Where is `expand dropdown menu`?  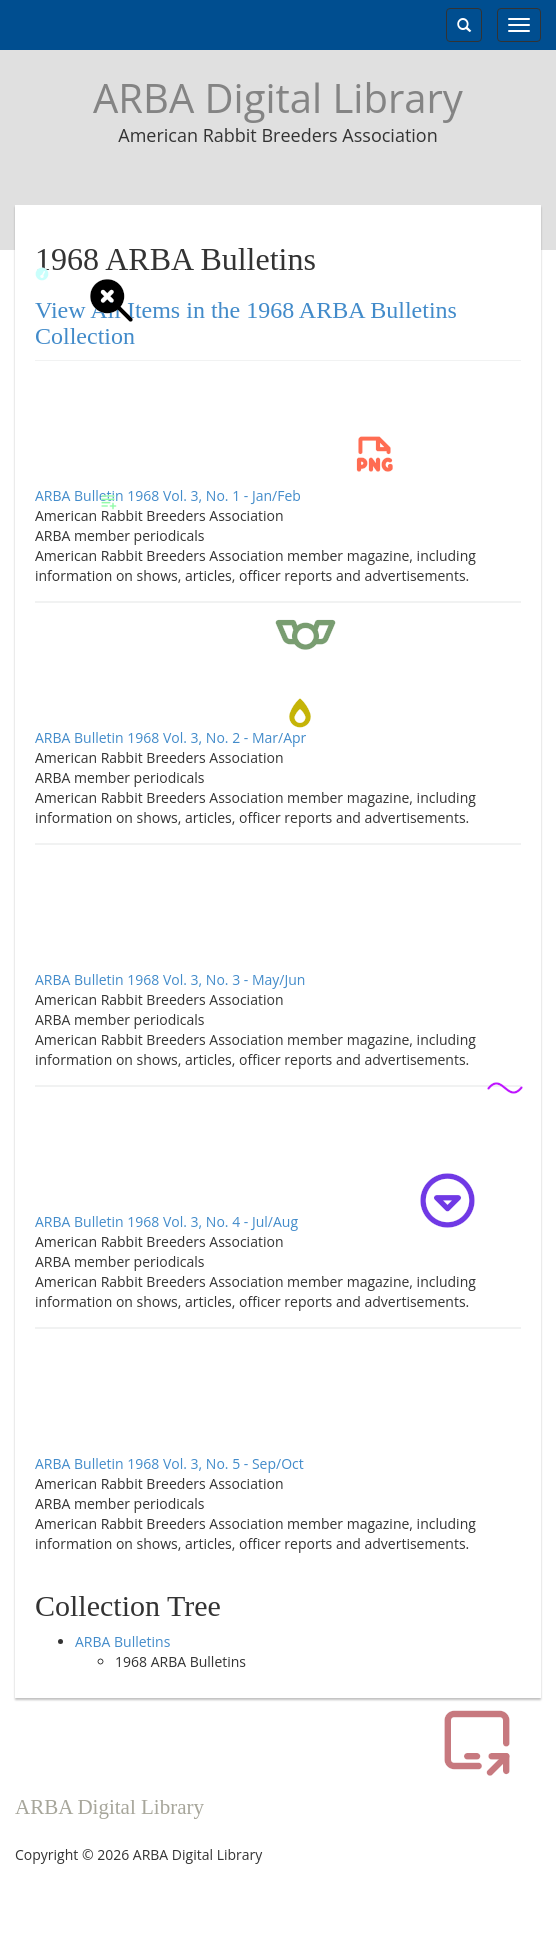 expand dropdown menu is located at coordinates (447, 1200).